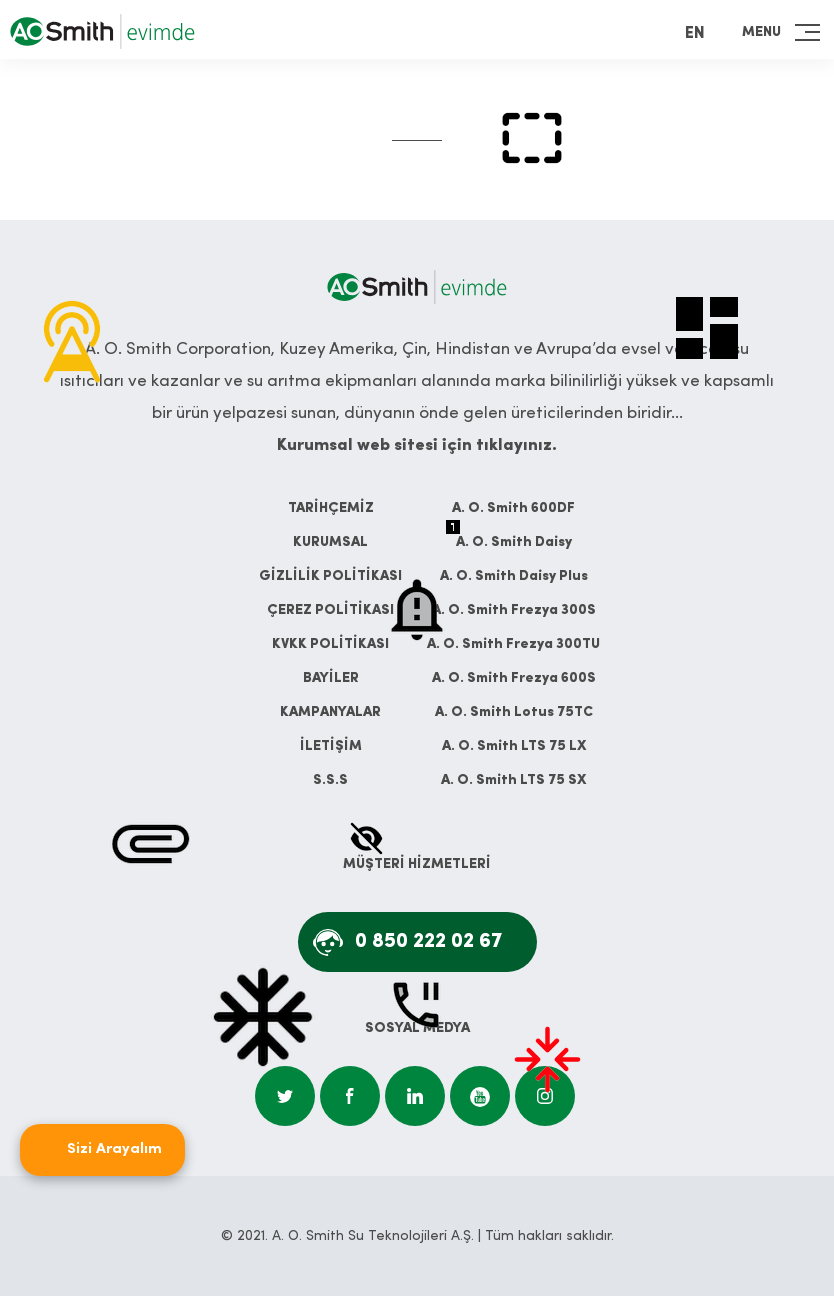 The image size is (834, 1296). Describe the element at coordinates (72, 343) in the screenshot. I see `indicates cellular network signal or coverage` at that location.